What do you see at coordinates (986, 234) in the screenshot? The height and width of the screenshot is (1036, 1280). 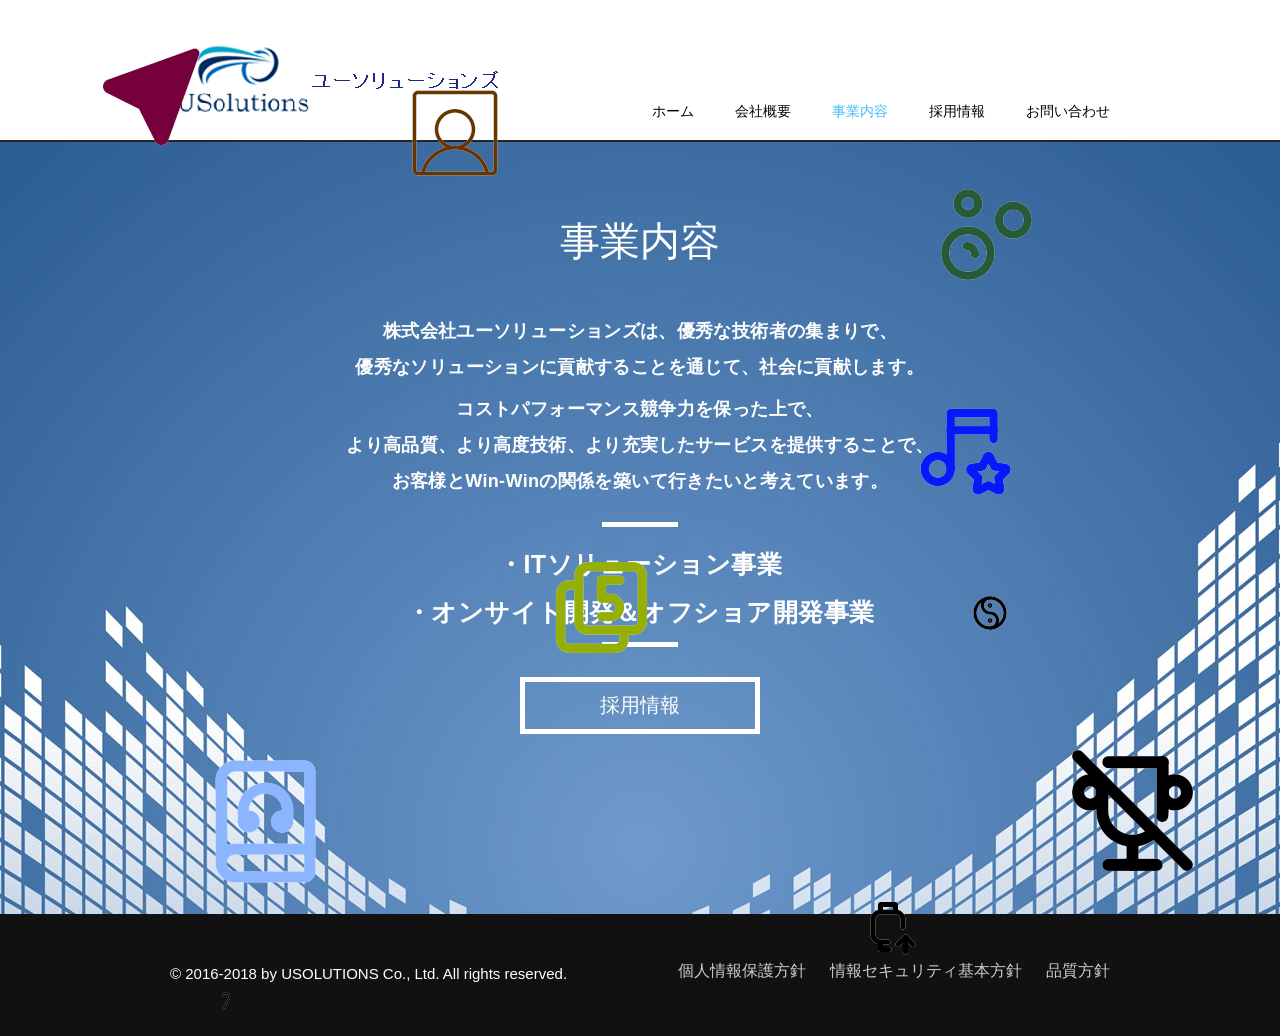 I see `open chat or messaging` at bounding box center [986, 234].